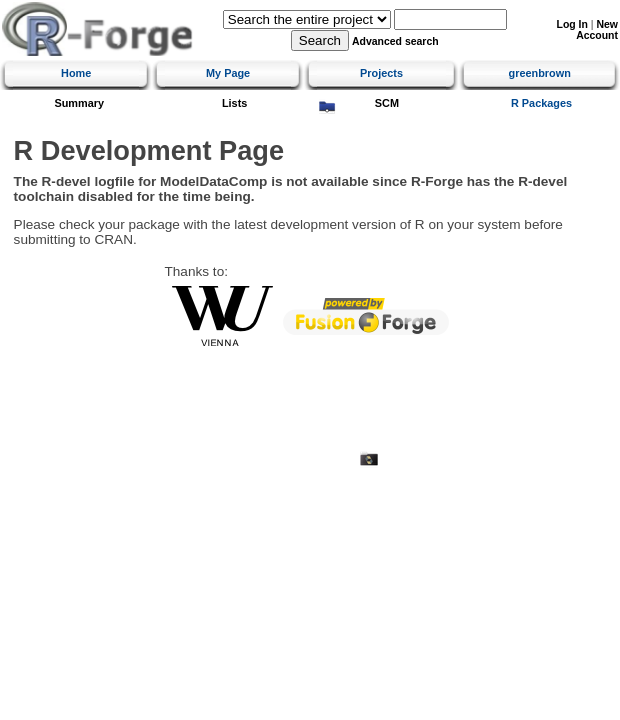  I want to click on folder containing pokémon game files or saves, so click(327, 108).